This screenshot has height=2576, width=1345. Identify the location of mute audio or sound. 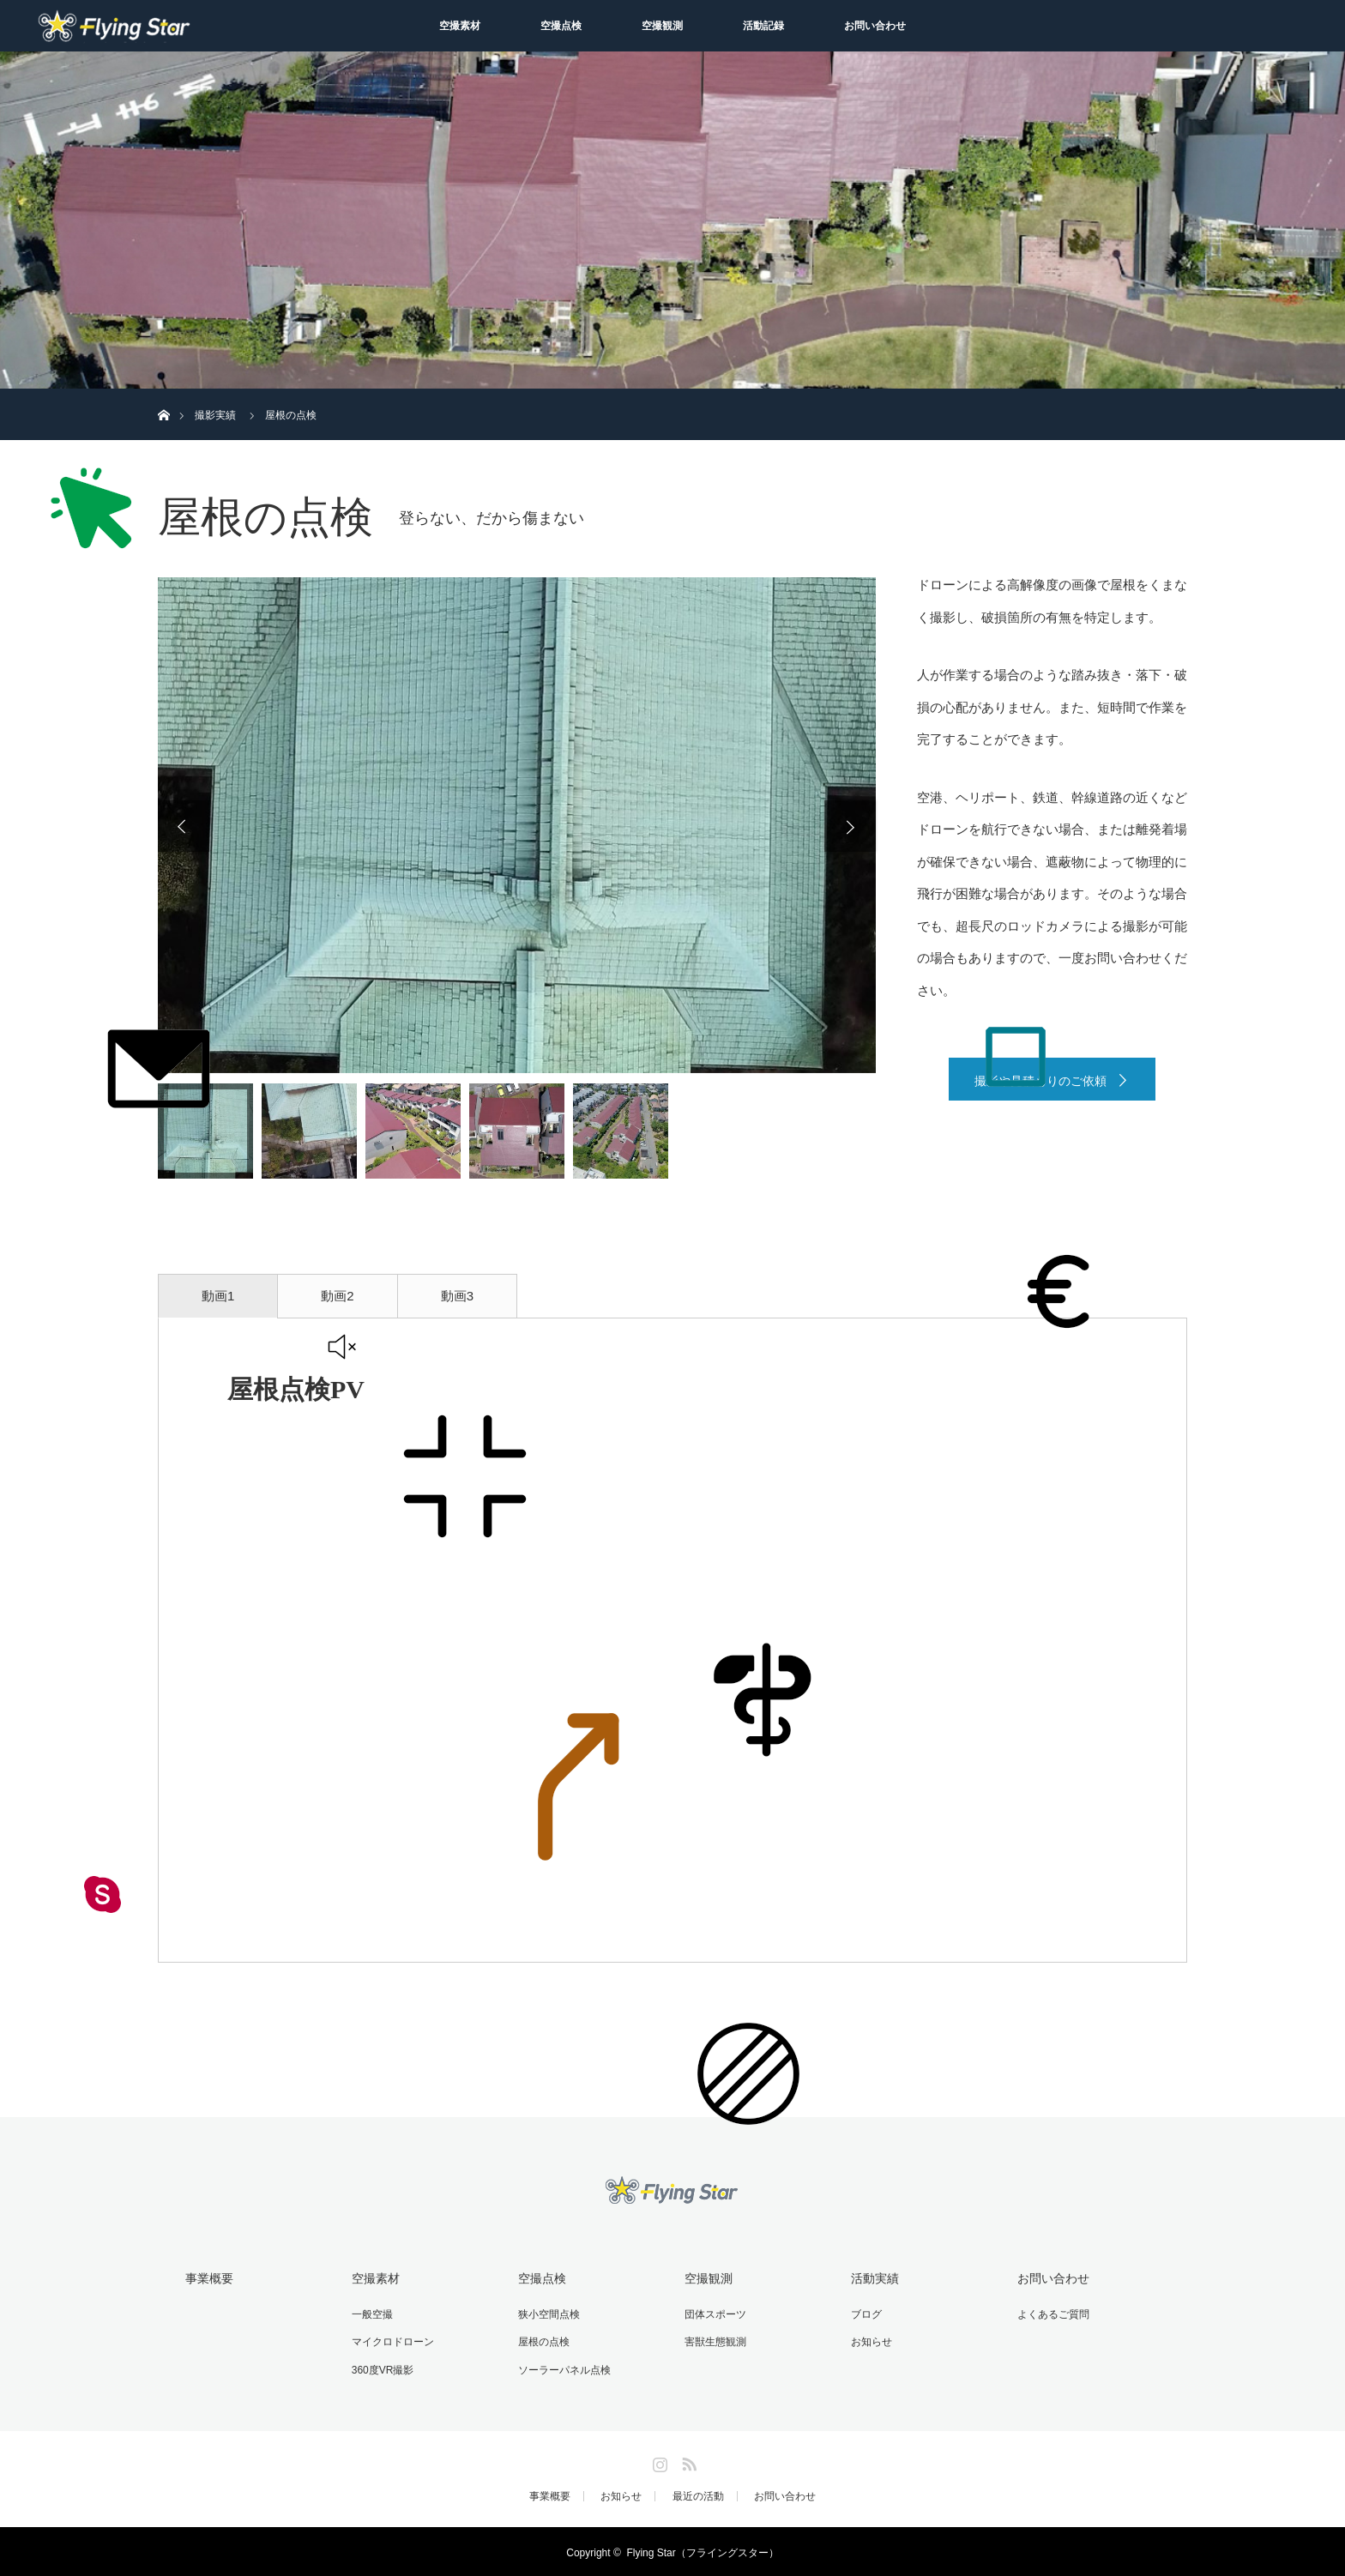
(341, 1347).